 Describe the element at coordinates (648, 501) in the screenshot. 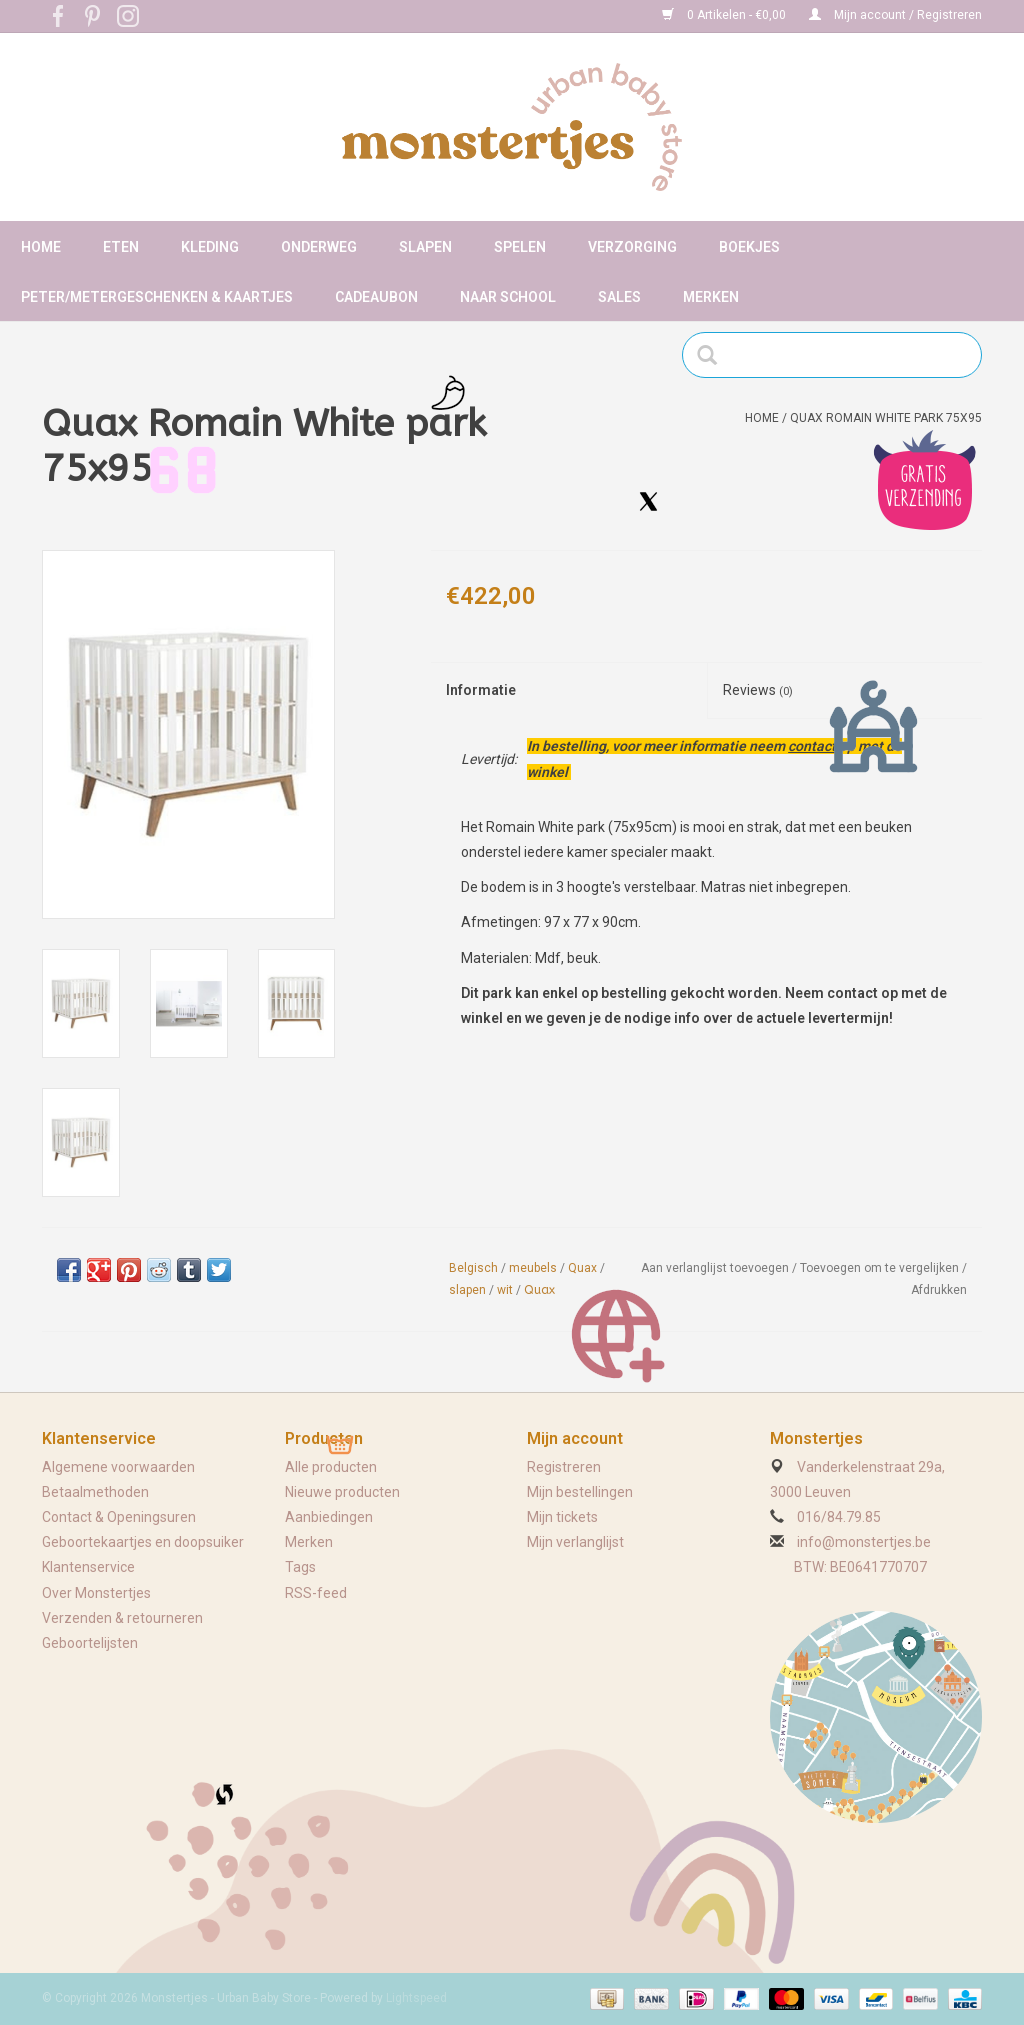

I see `open the X (formerly Twitter) app` at that location.